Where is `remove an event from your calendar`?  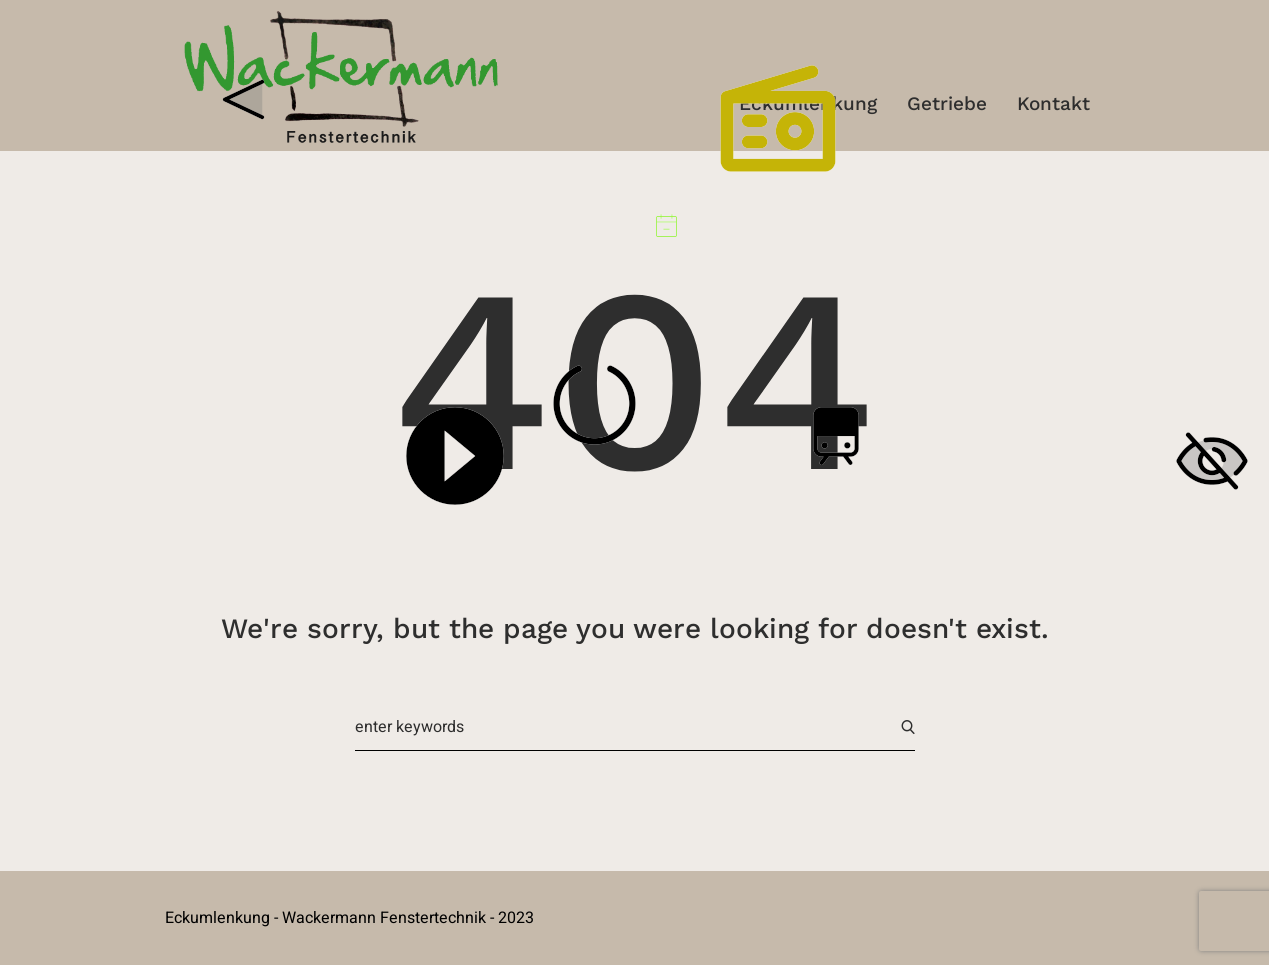 remove an event from your calendar is located at coordinates (666, 226).